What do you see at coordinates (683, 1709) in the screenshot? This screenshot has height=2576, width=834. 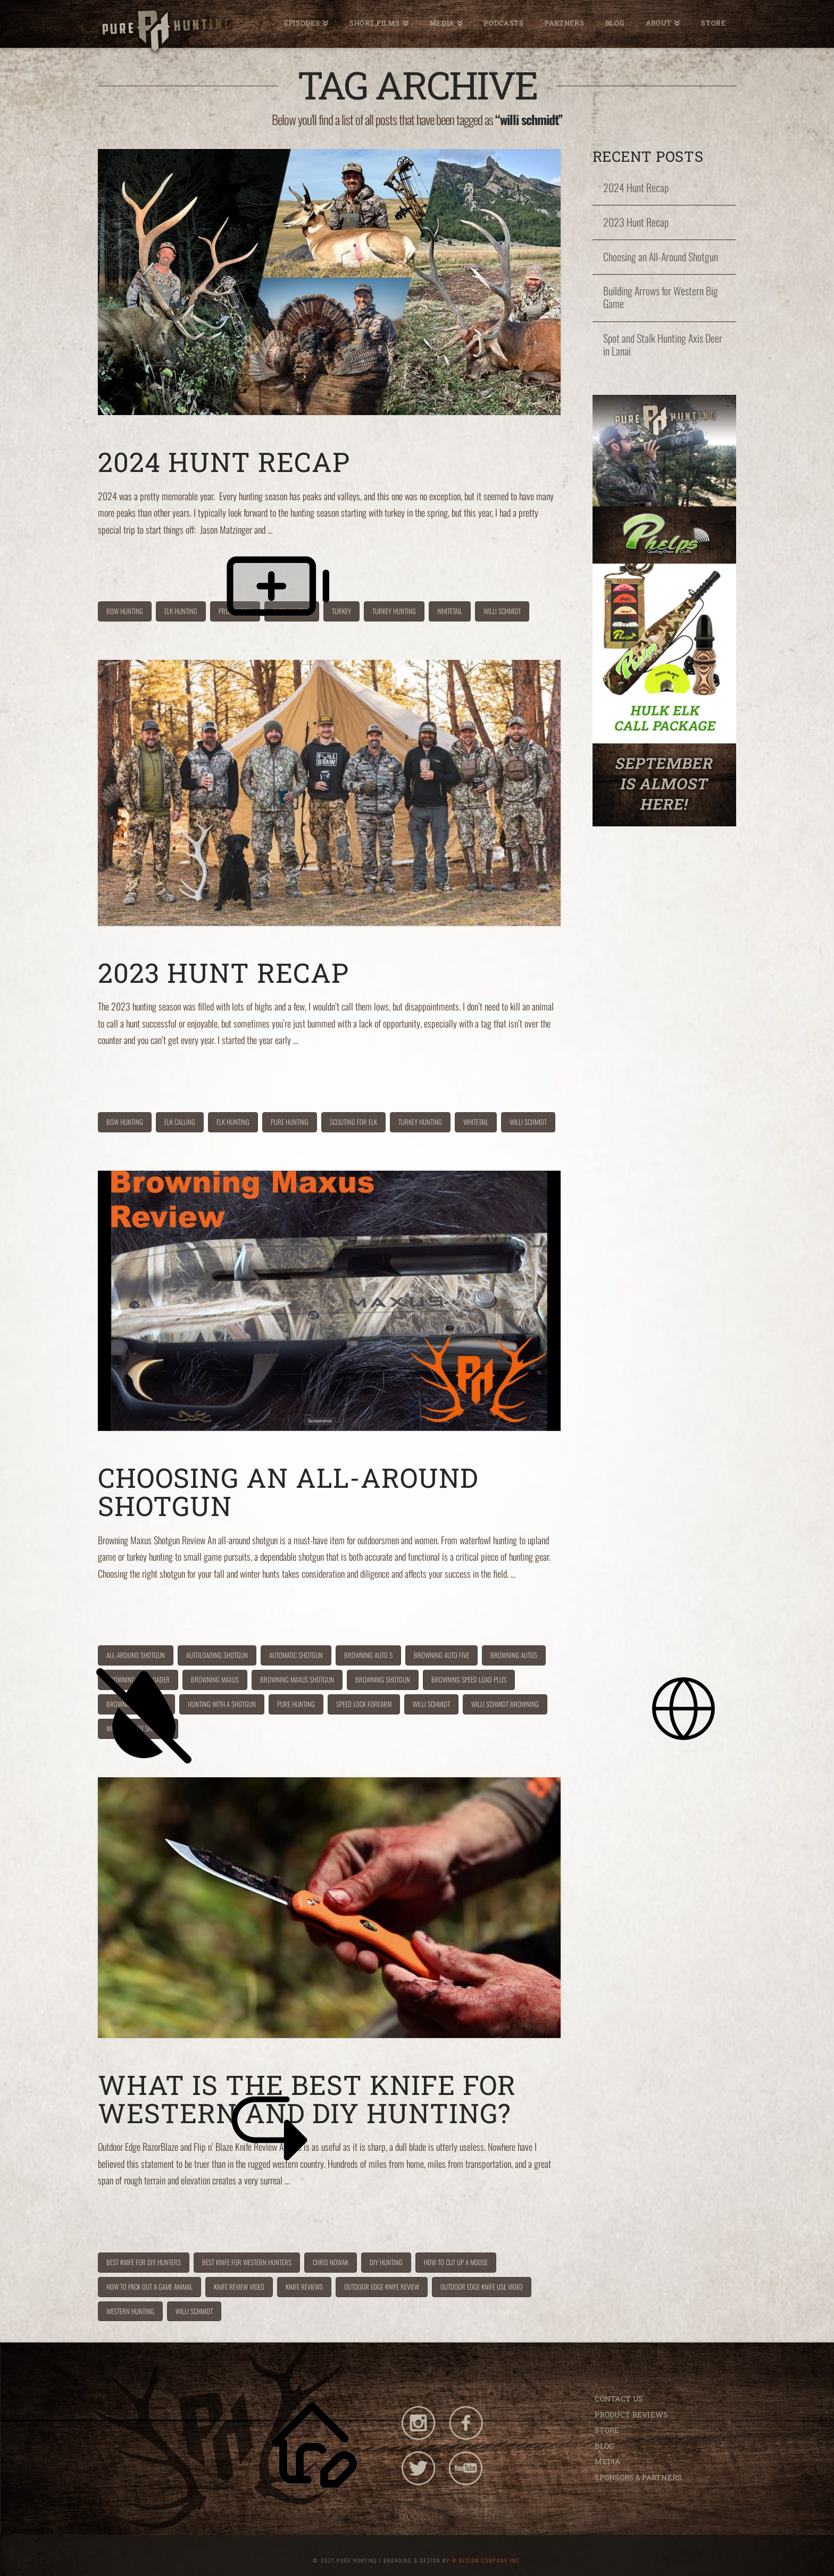 I see `switch to global or worldwide view` at bounding box center [683, 1709].